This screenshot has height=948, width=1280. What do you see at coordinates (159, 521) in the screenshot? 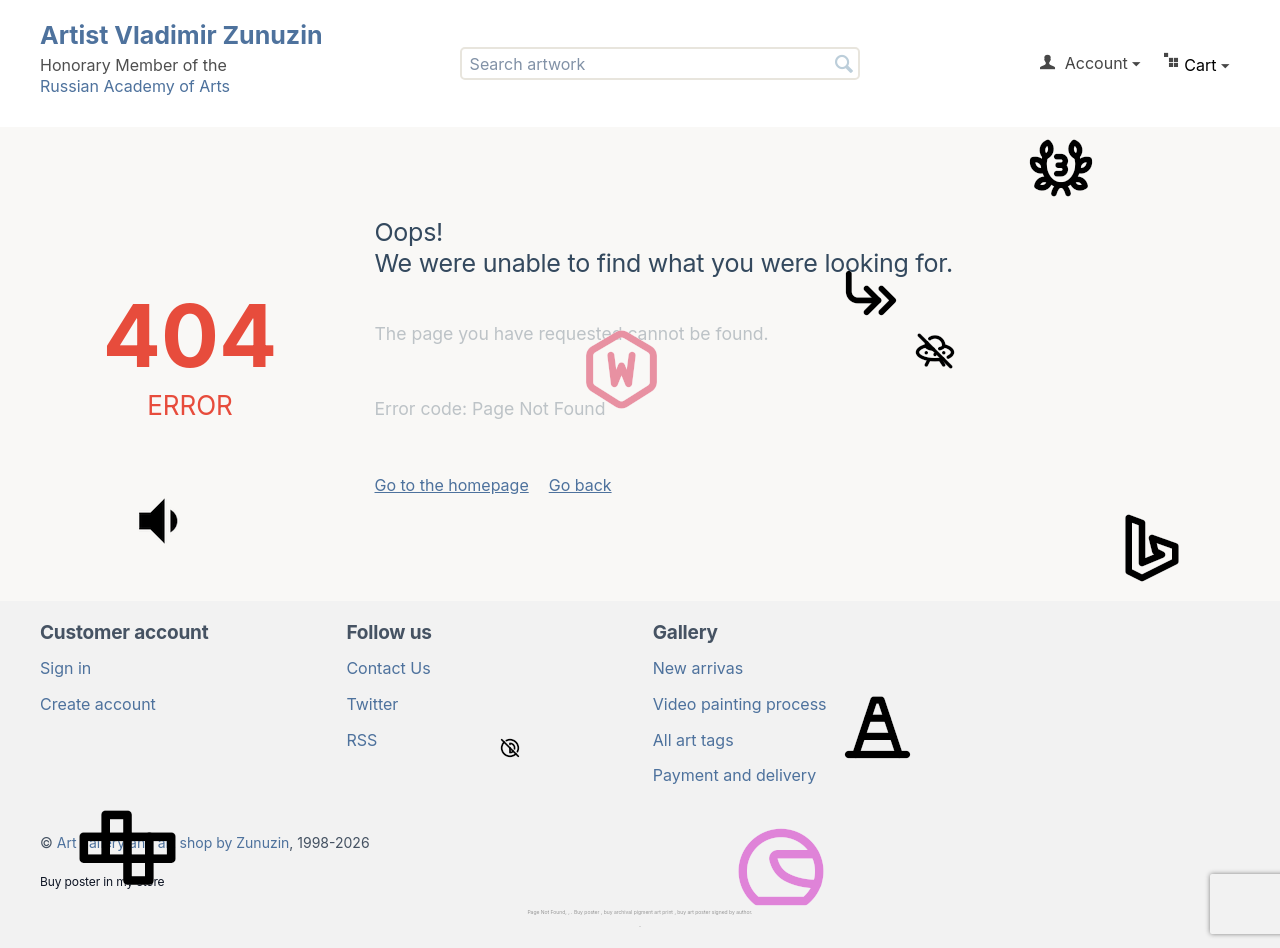
I see `decrease audio volume` at bounding box center [159, 521].